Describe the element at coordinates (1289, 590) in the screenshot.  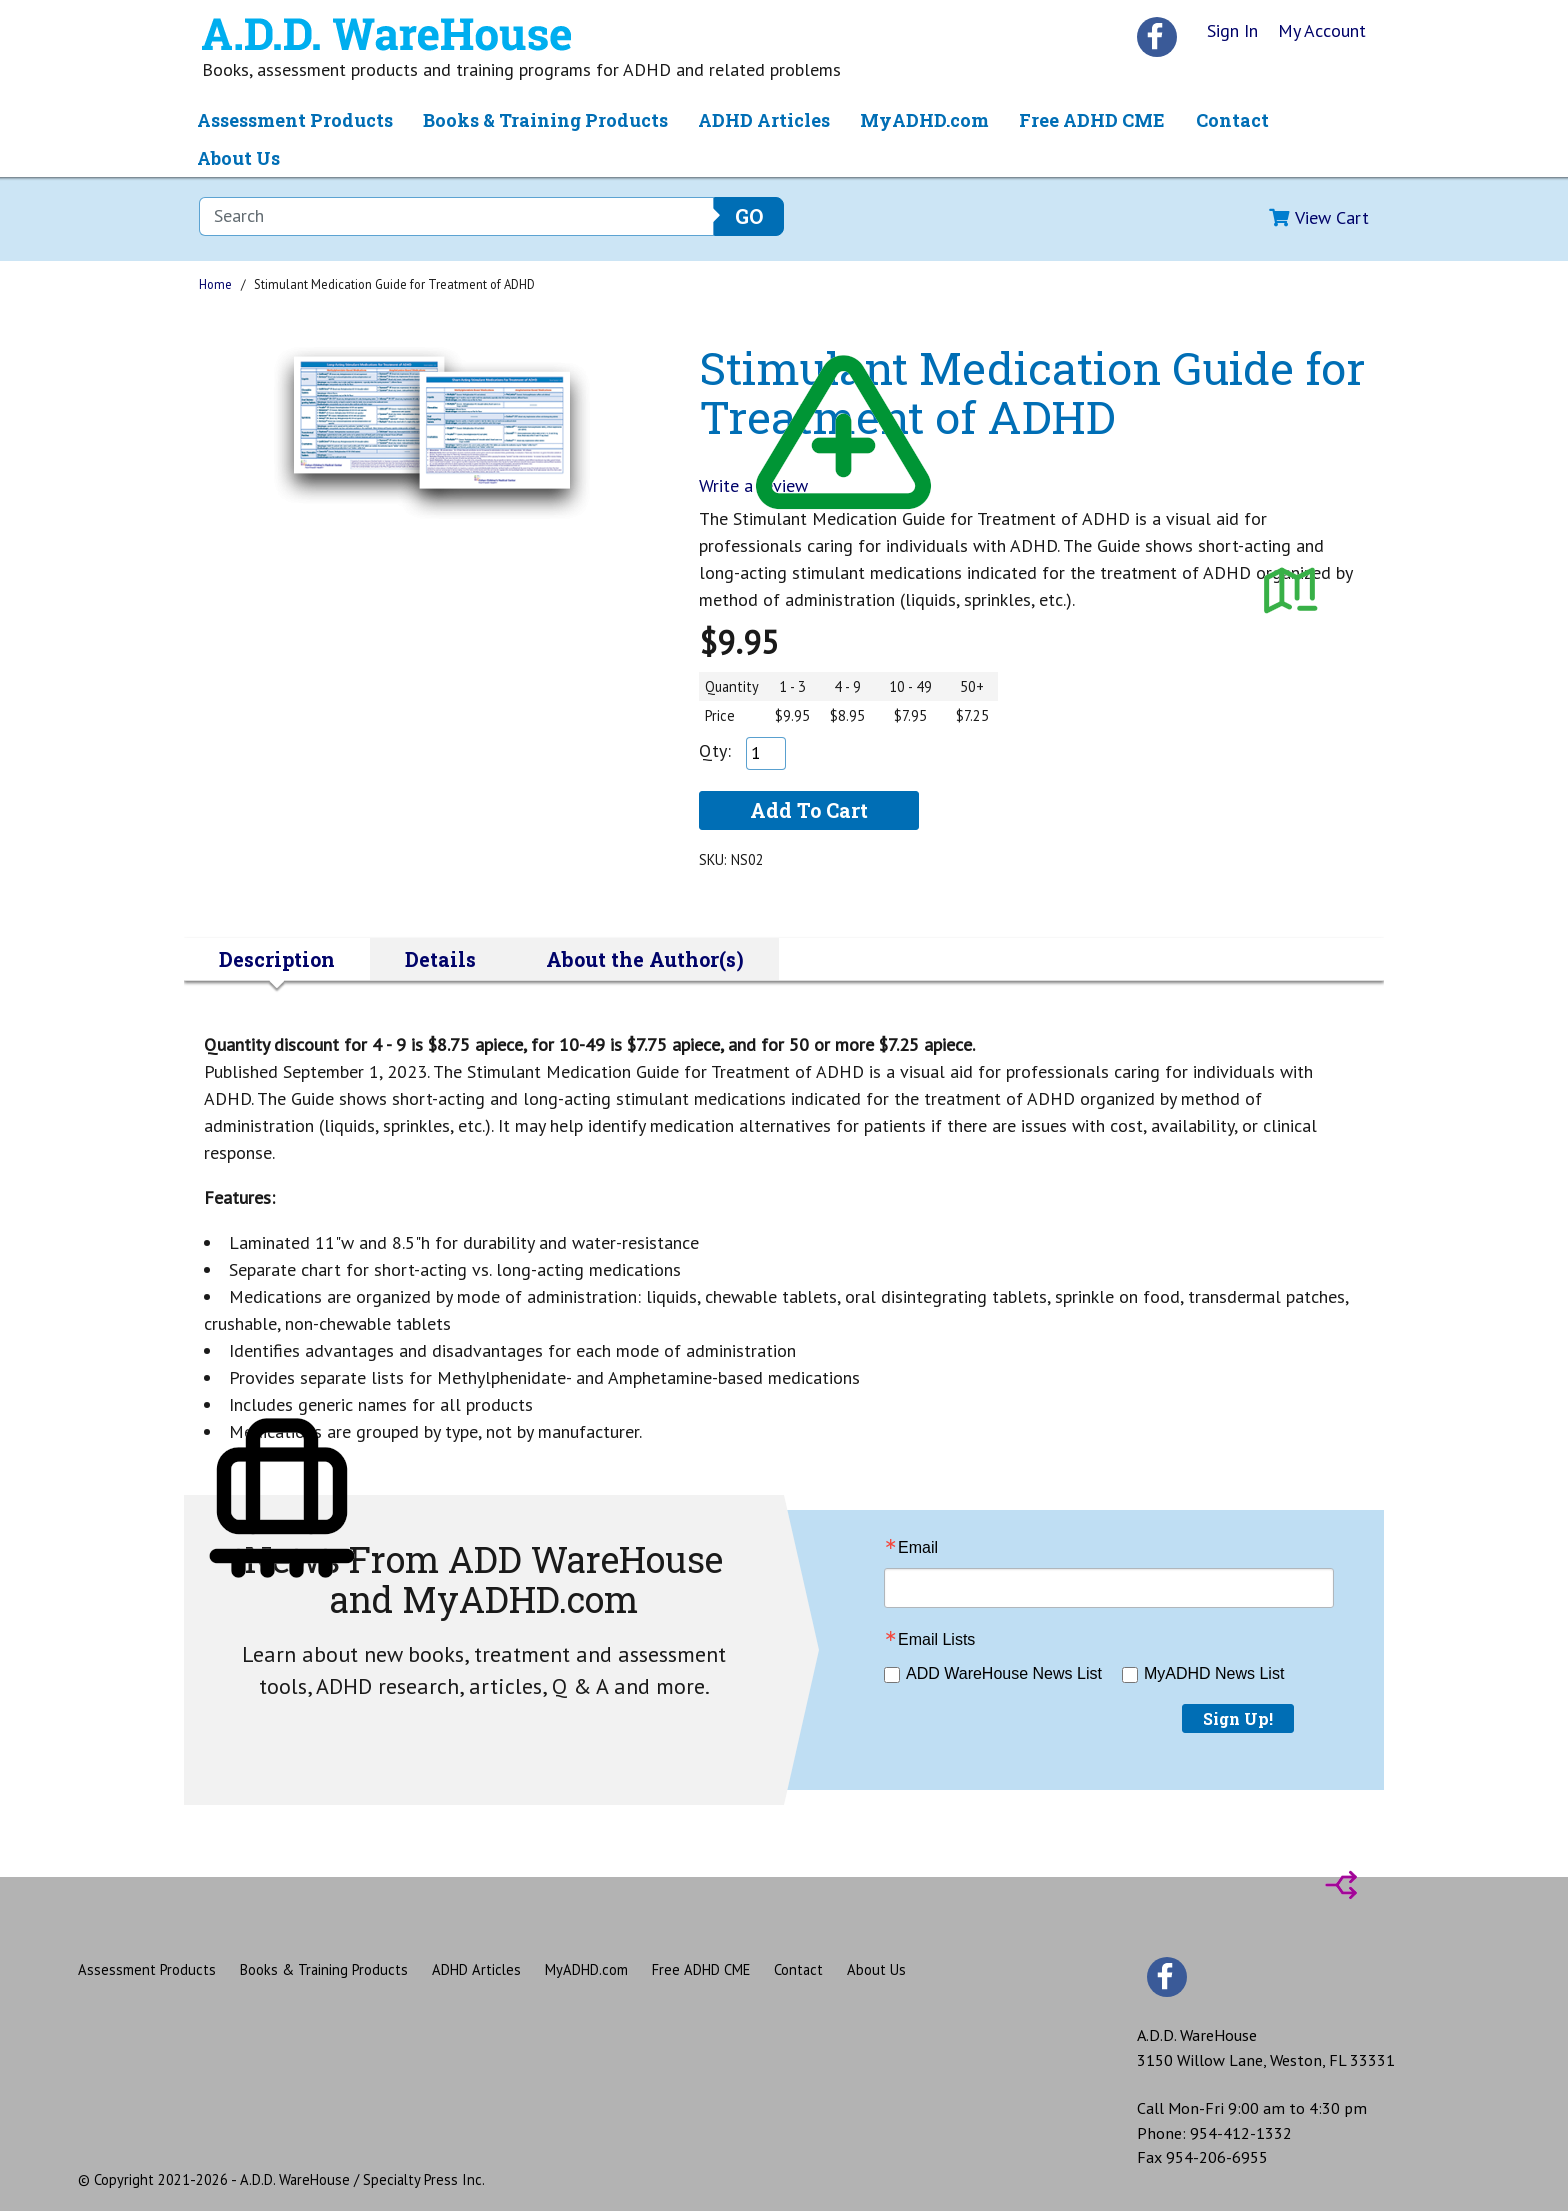
I see `remove a location from the map` at that location.